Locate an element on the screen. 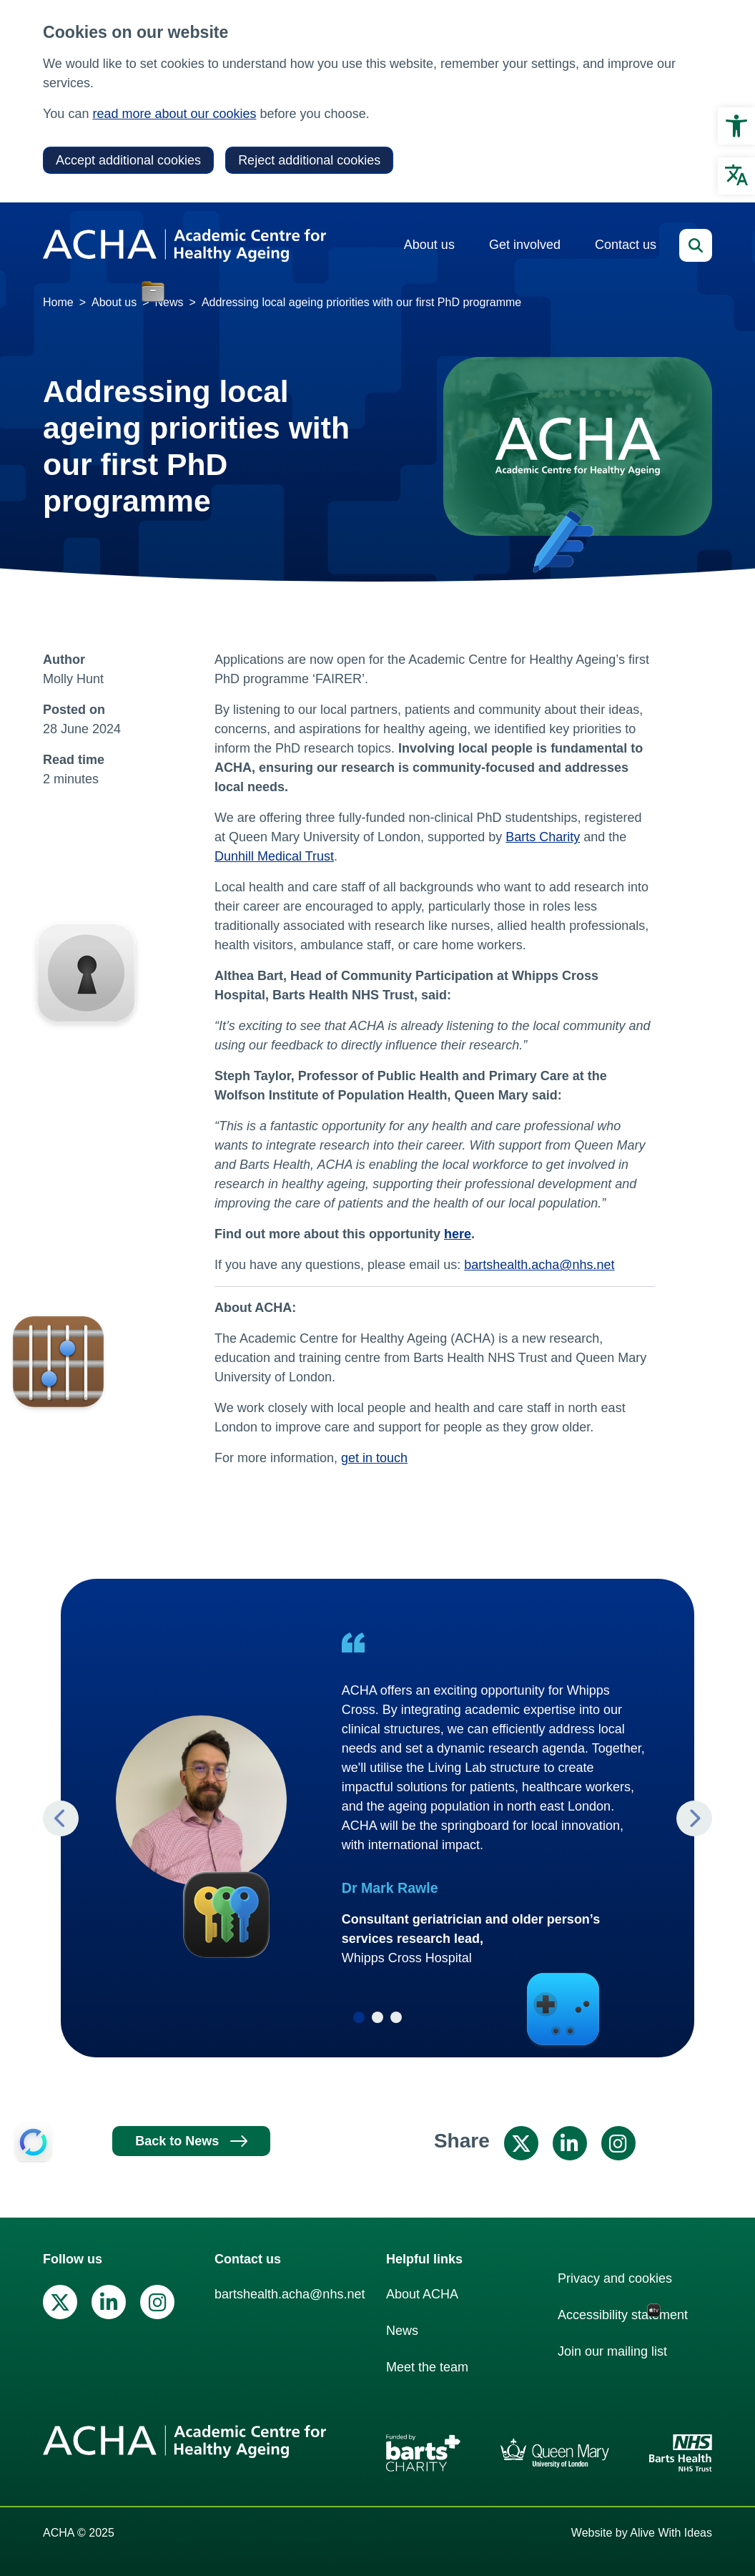  launch mgba game boy advance emulator is located at coordinates (563, 2009).